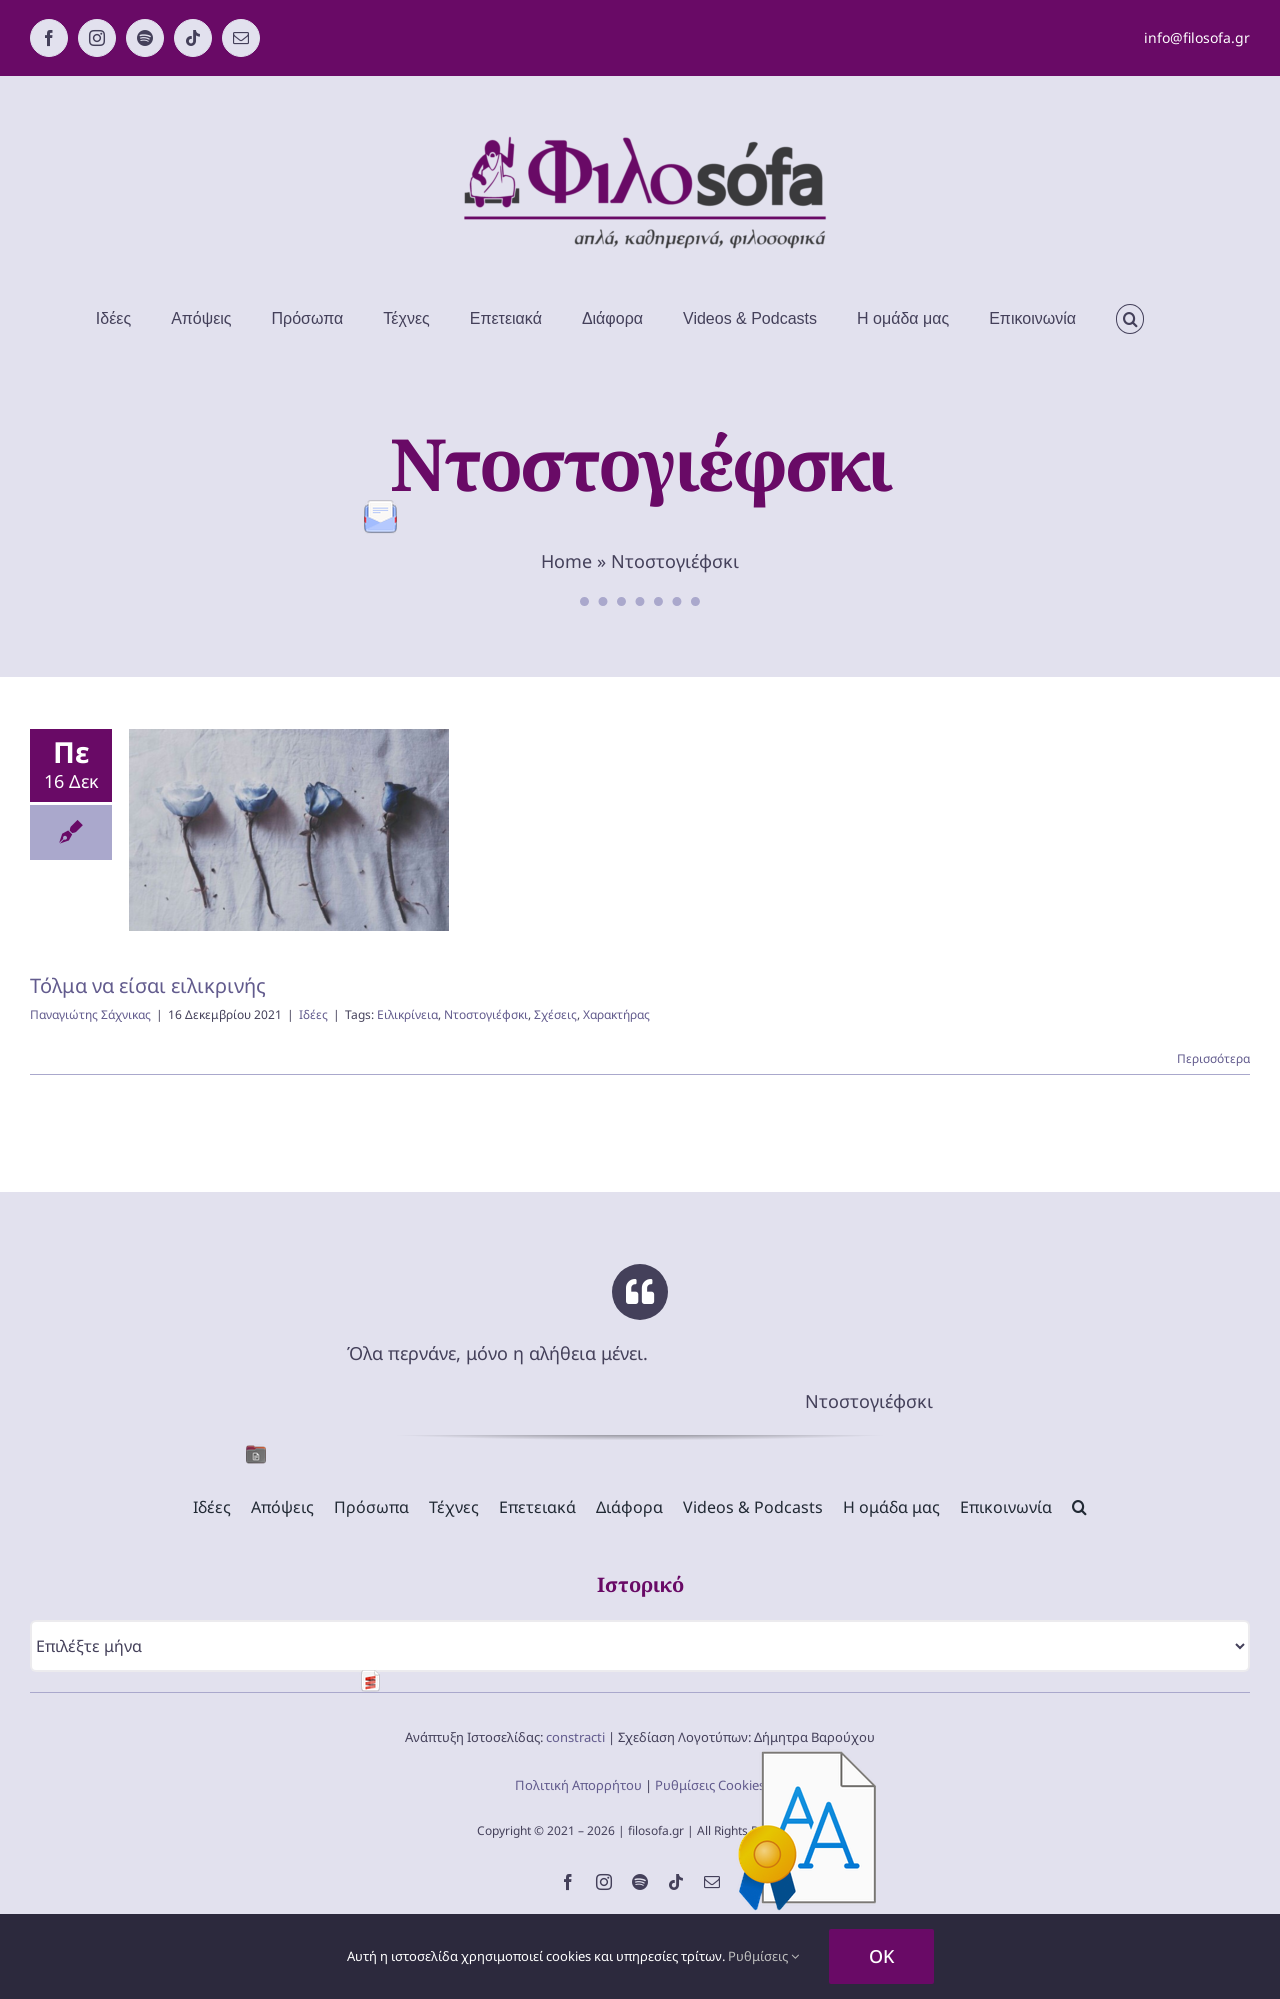 This screenshot has width=1280, height=1999. What do you see at coordinates (256, 1454) in the screenshot?
I see `open your documents folder` at bounding box center [256, 1454].